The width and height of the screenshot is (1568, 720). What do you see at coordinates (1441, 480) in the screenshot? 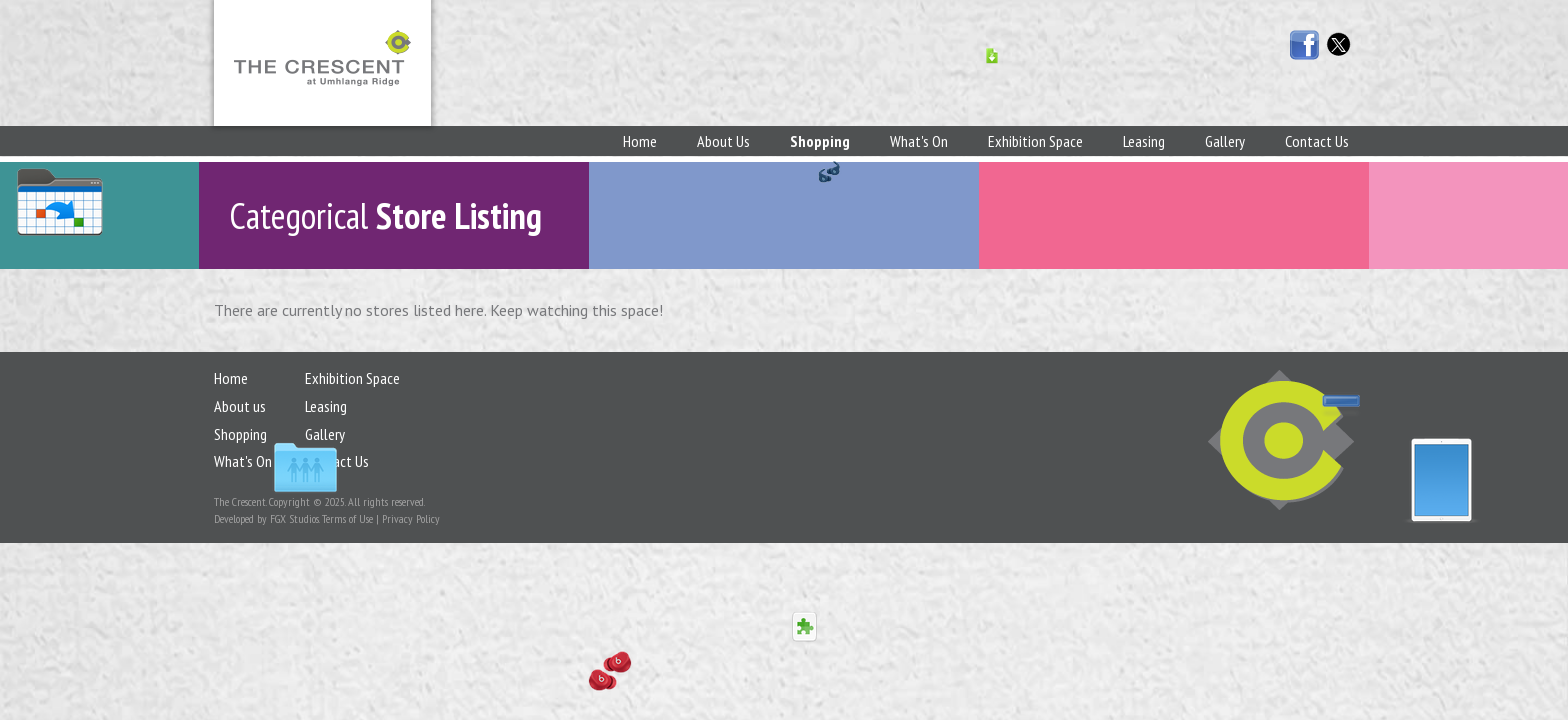
I see `iPad Pro with cellular connectivity` at bounding box center [1441, 480].